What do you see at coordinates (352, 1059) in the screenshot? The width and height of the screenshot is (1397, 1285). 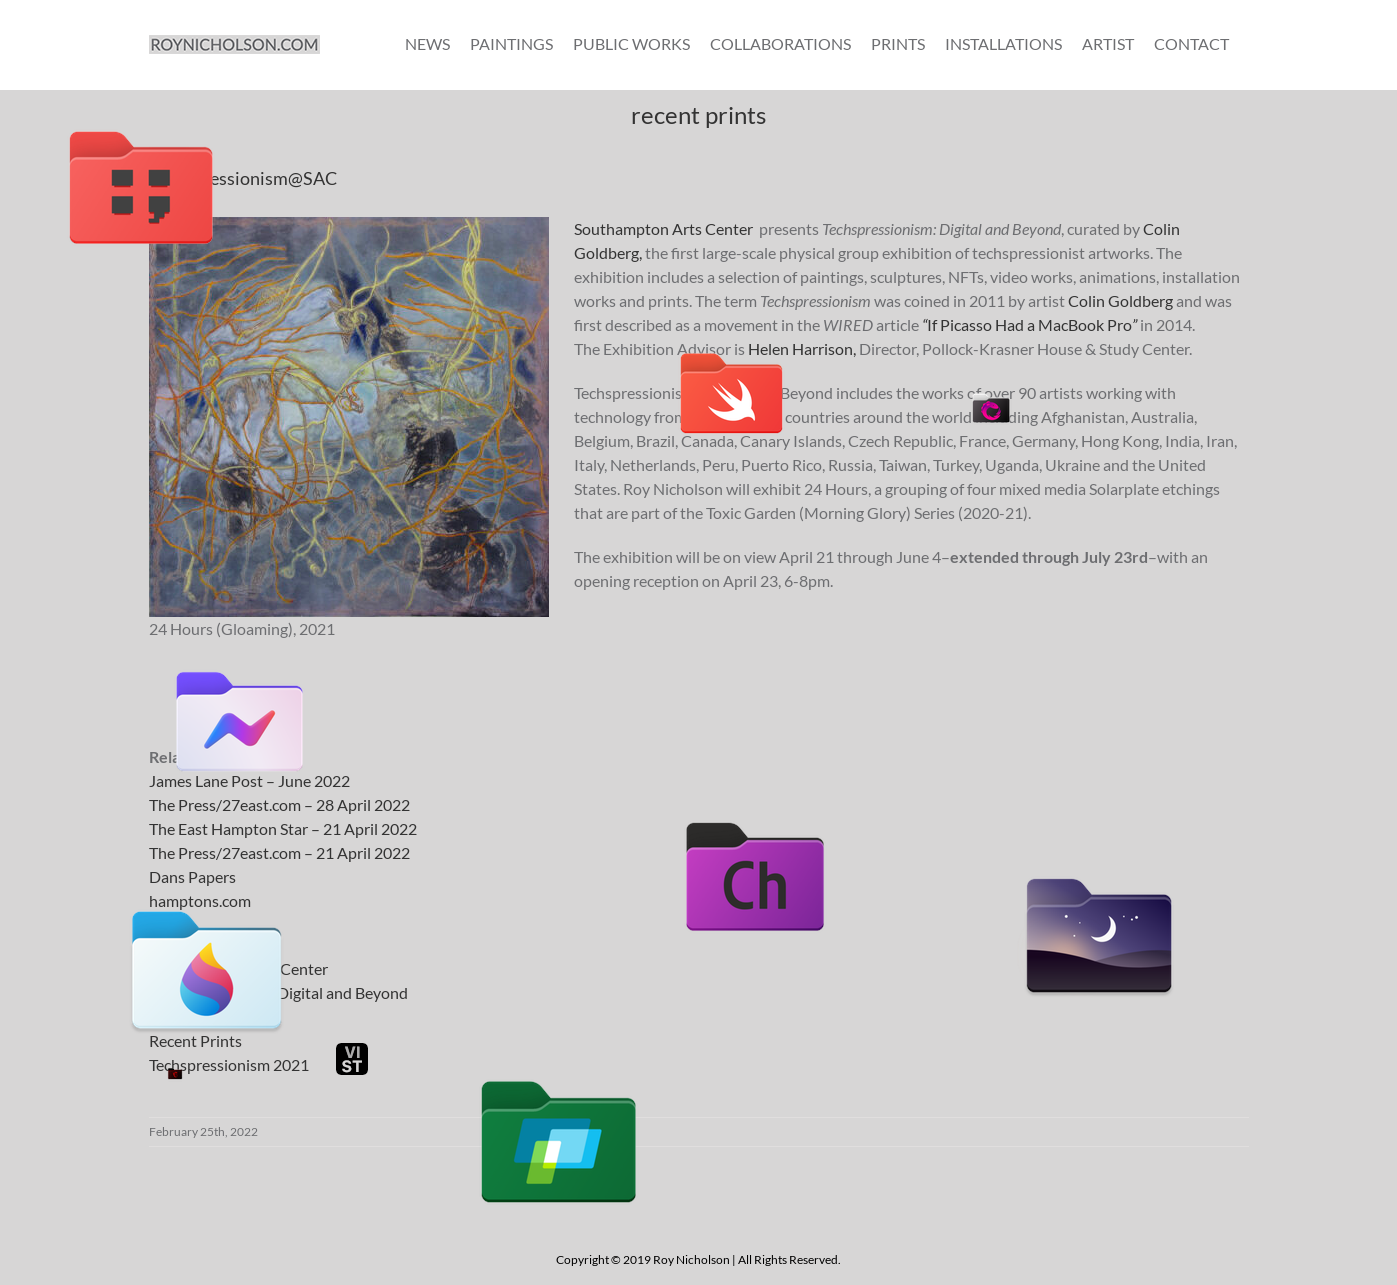 I see `vietnamese input method - simple telex keyboard` at bounding box center [352, 1059].